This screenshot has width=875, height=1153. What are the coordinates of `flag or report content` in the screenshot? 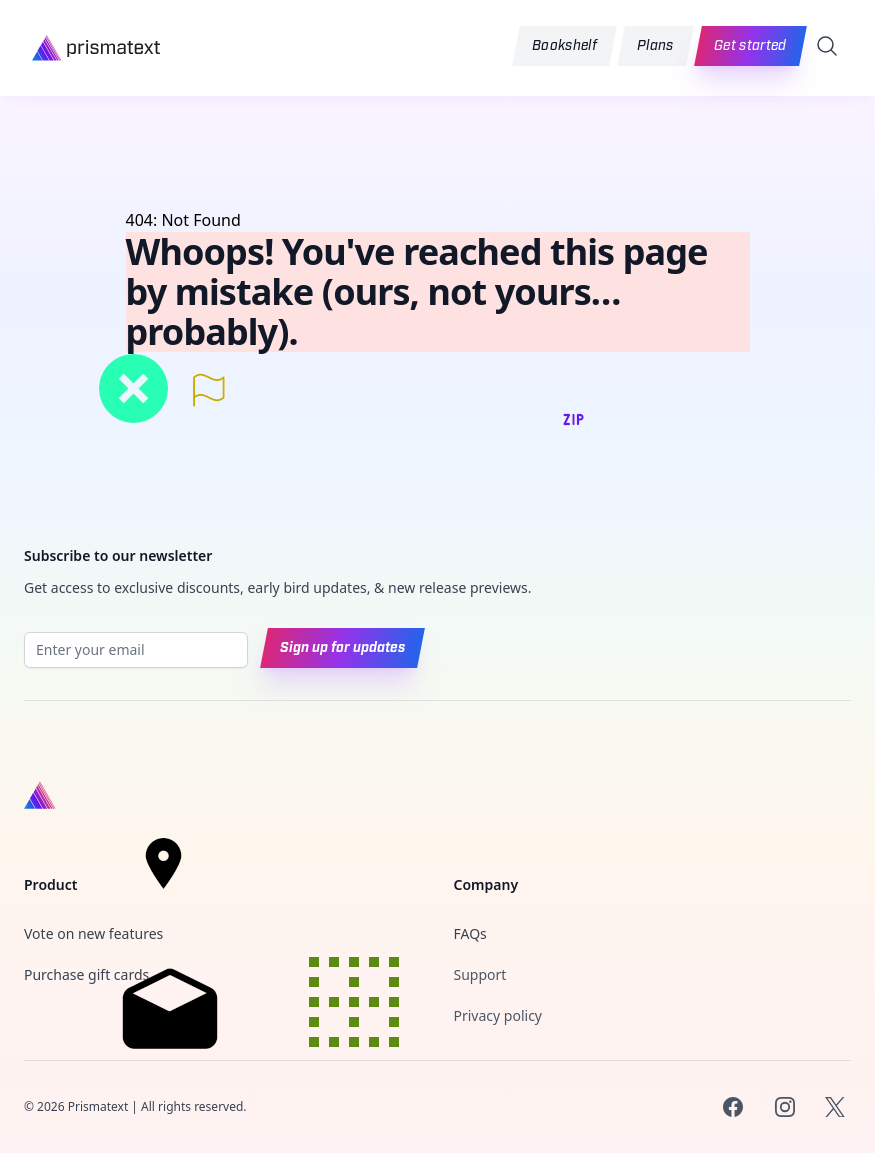 It's located at (207, 389).